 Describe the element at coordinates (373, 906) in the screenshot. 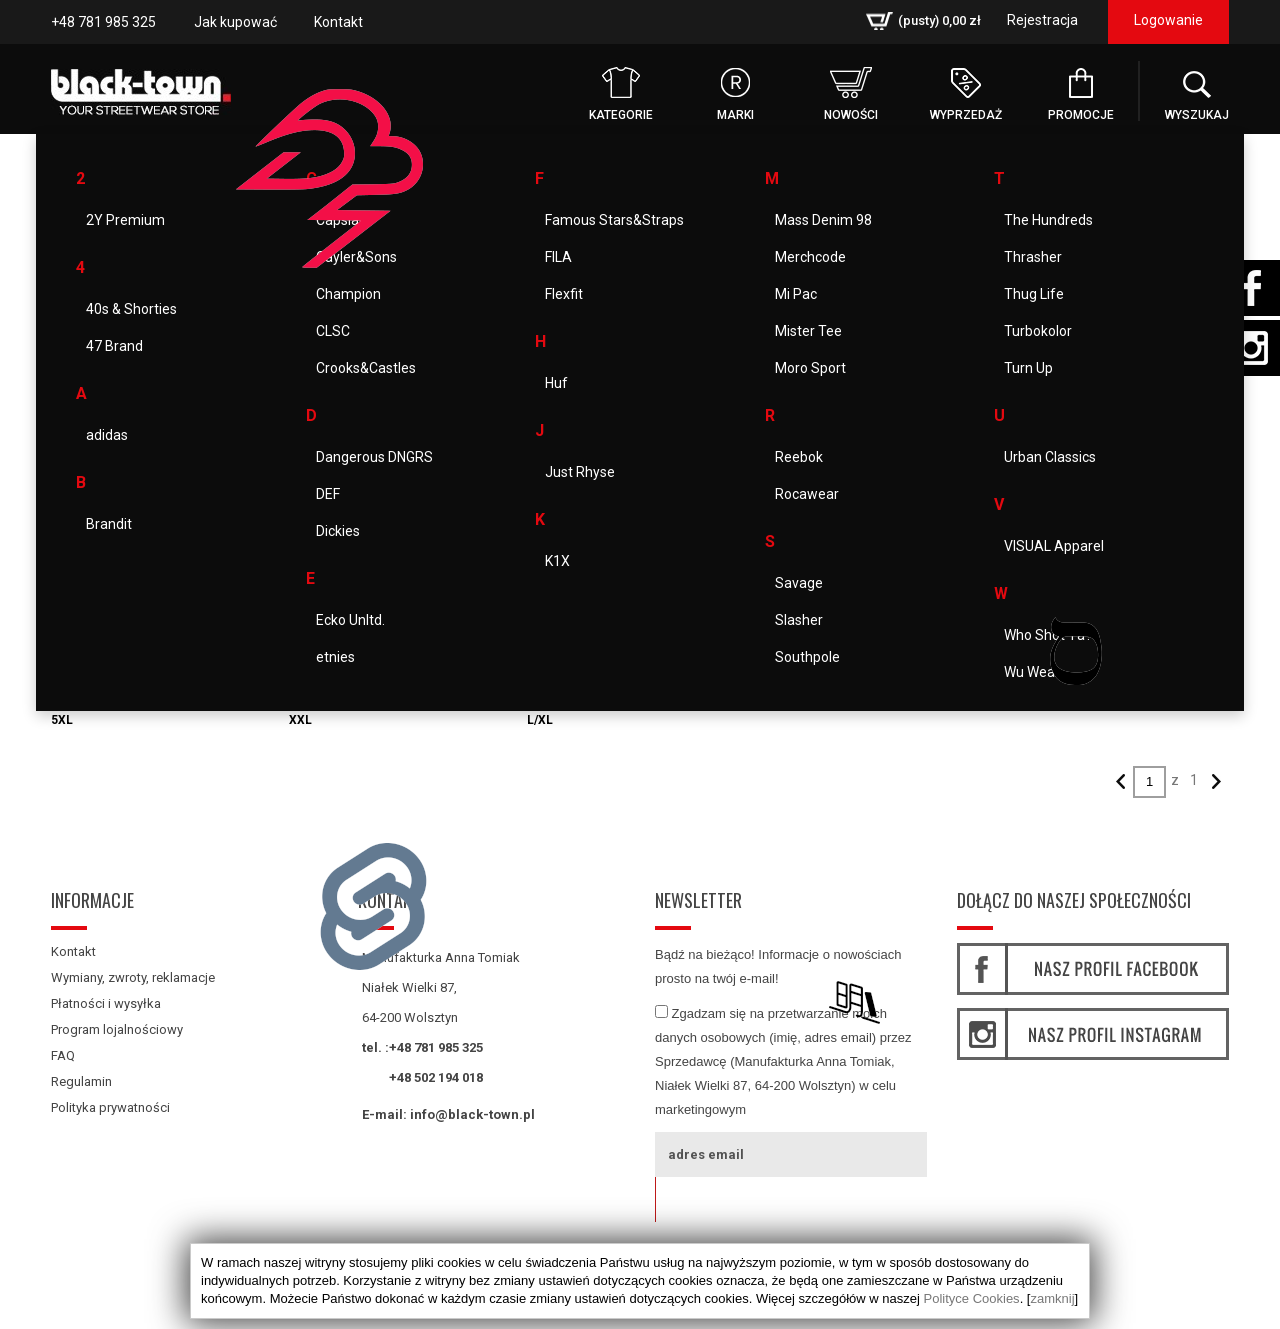

I see `svelte framework logo` at that location.